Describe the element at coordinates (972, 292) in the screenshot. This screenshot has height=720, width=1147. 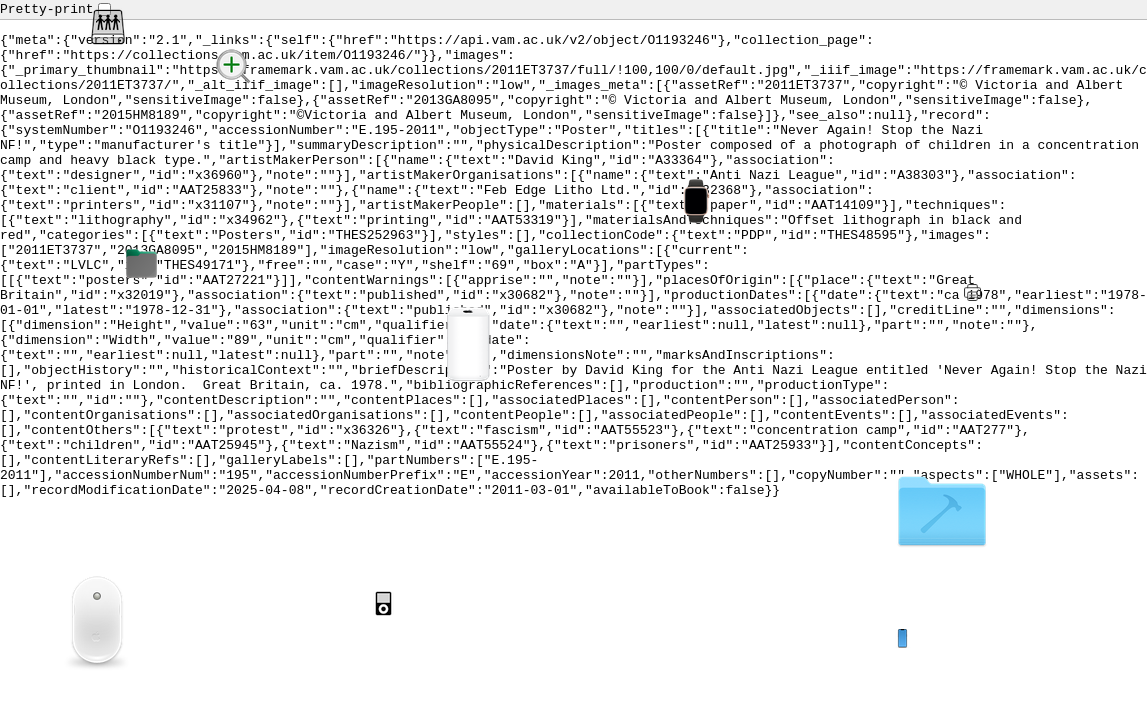
I see `print the current document` at that location.